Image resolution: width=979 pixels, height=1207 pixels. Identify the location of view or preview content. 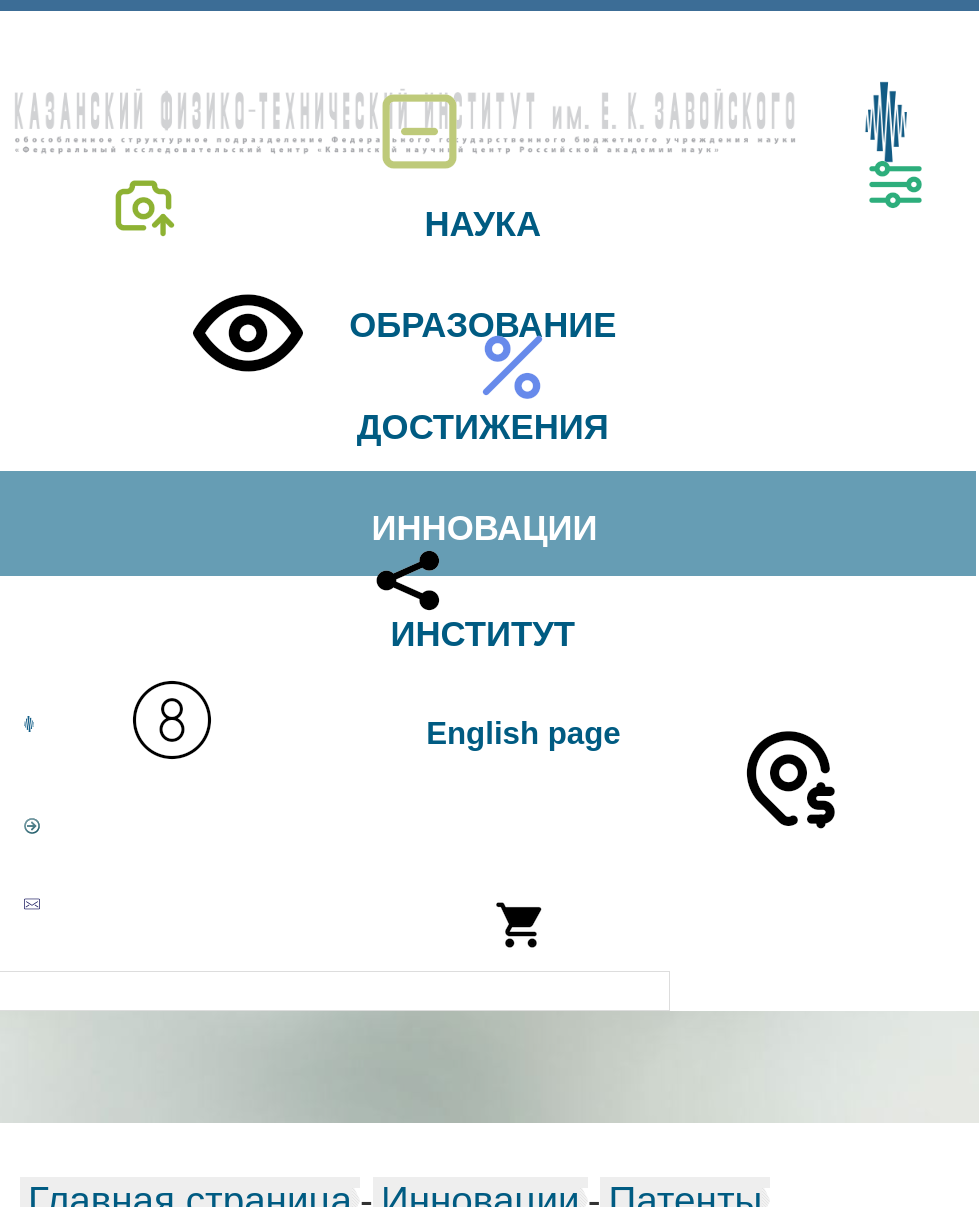
(248, 333).